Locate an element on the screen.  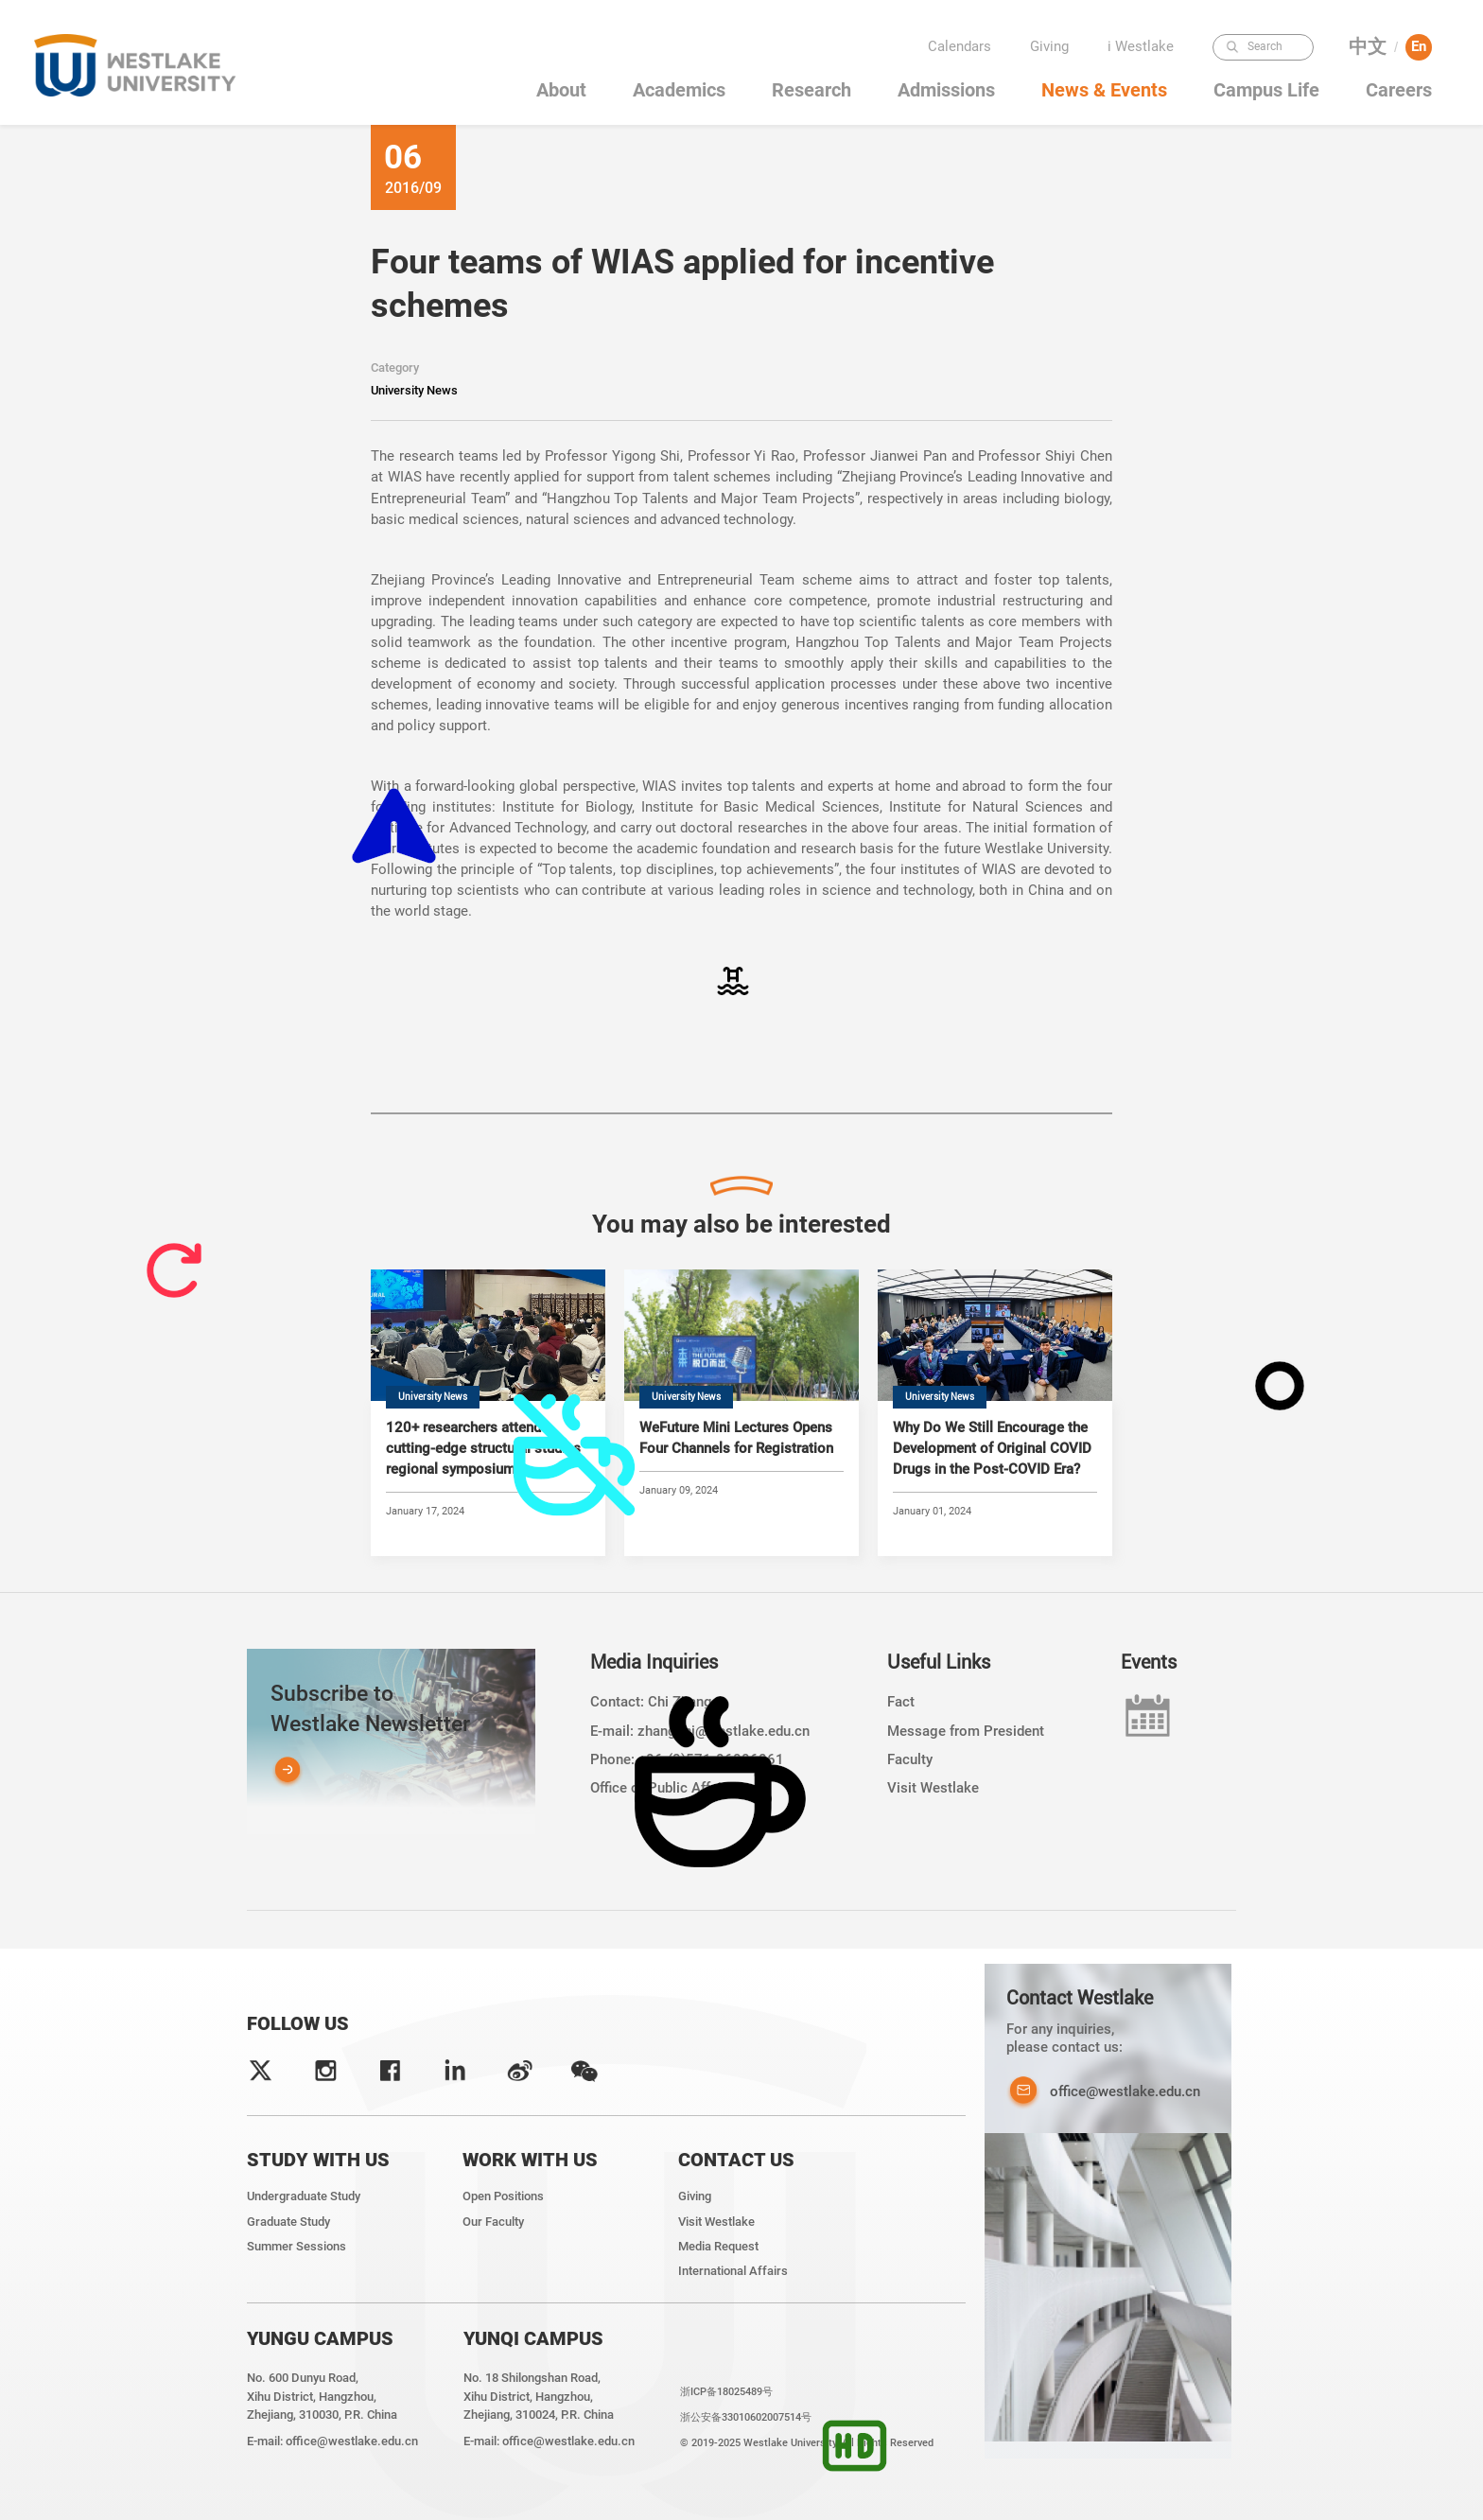
indicates high definition video quality is located at coordinates (854, 2445).